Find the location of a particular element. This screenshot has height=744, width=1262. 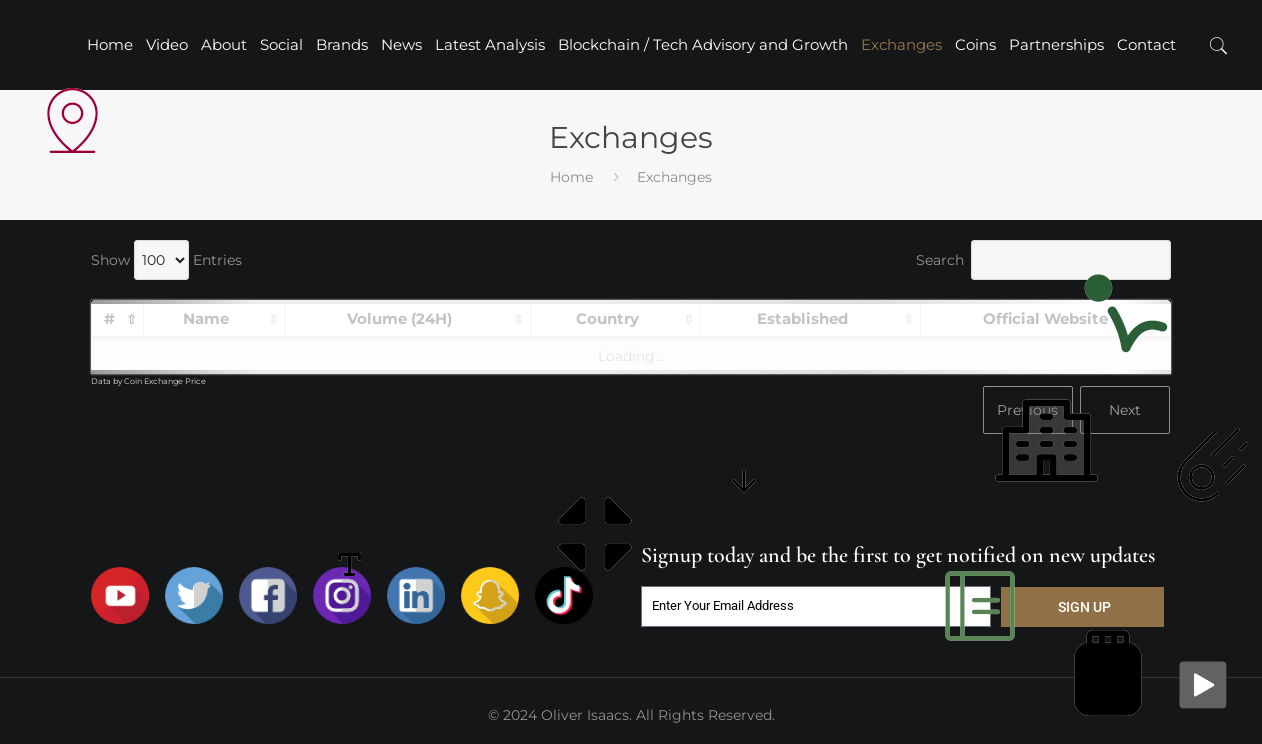

view apartment or residential listings is located at coordinates (1046, 440).